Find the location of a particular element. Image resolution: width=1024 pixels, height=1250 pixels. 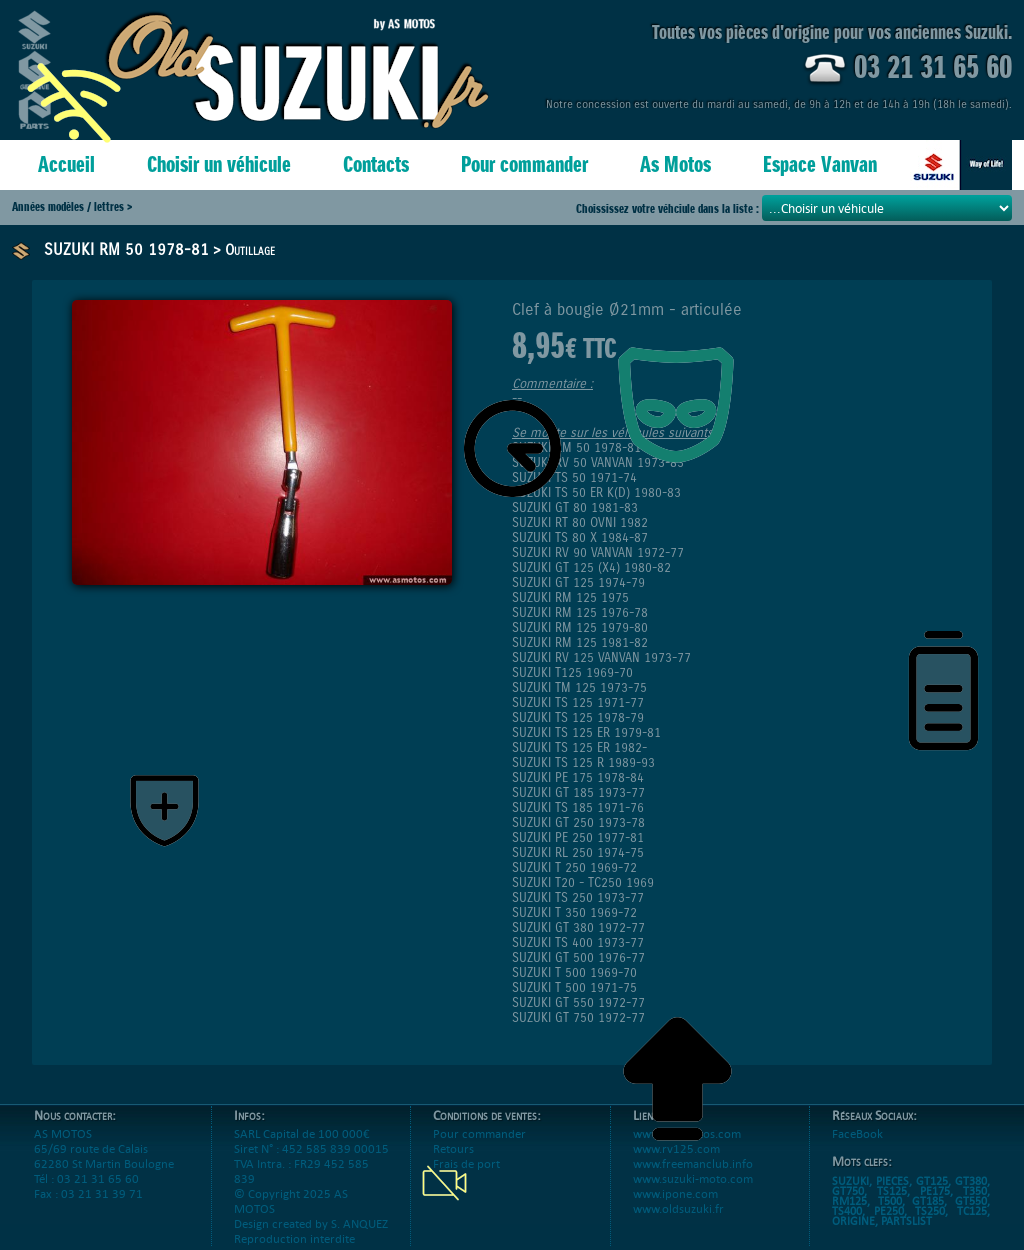

turn off camera or disable video is located at coordinates (443, 1183).